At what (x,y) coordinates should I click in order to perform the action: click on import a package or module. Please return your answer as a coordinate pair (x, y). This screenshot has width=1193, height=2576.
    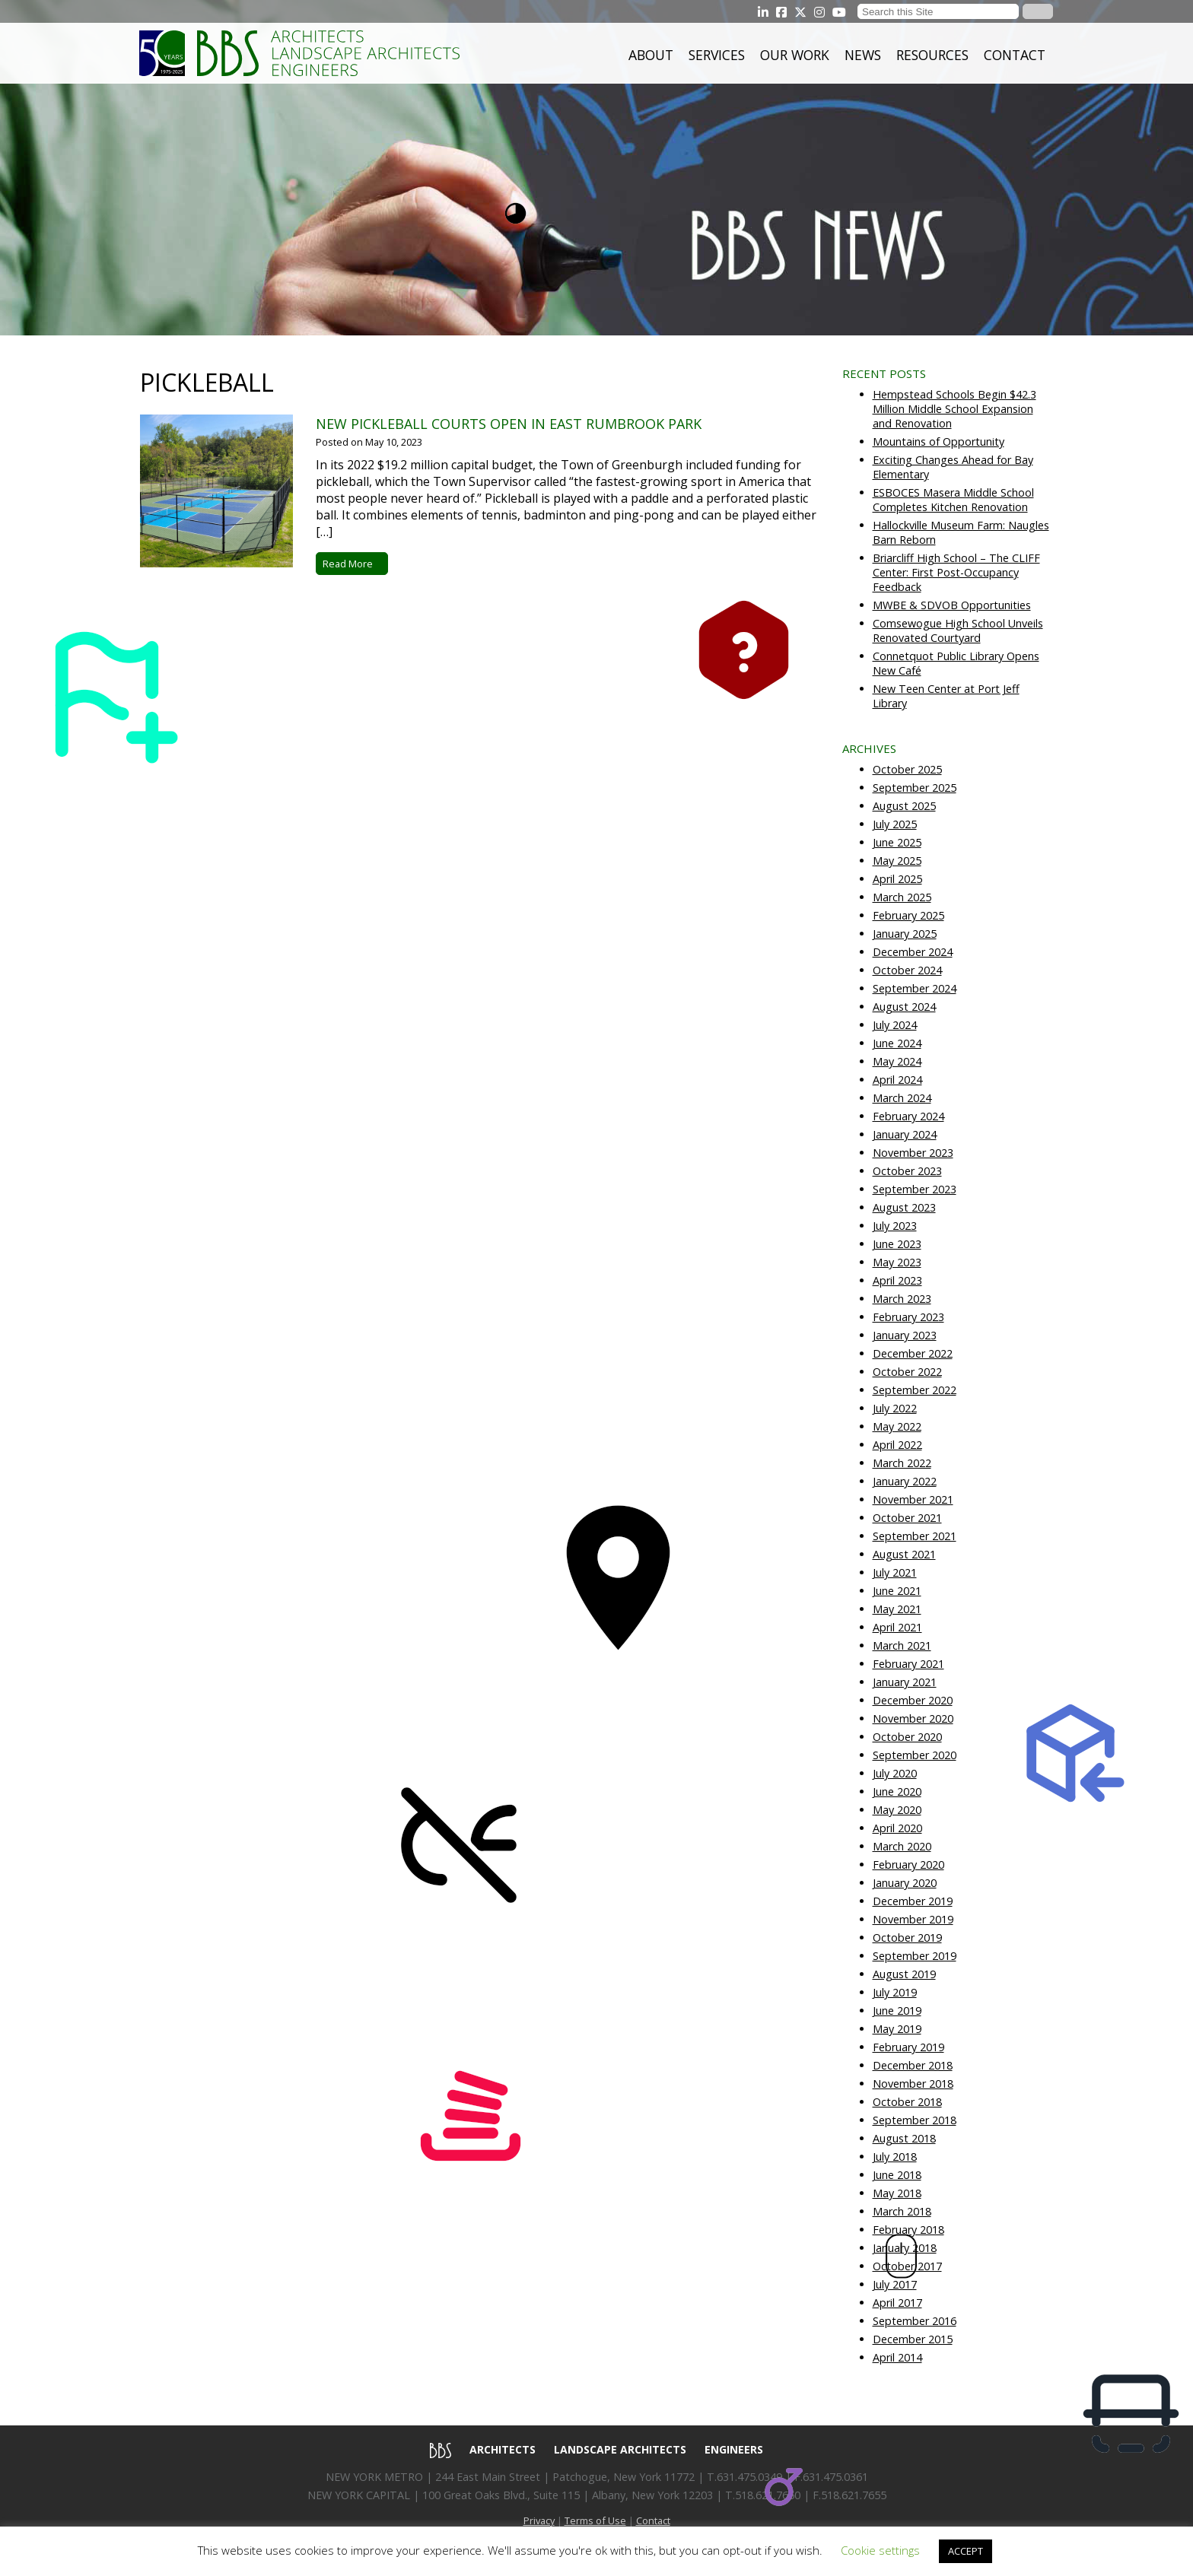
    Looking at the image, I should click on (1071, 1753).